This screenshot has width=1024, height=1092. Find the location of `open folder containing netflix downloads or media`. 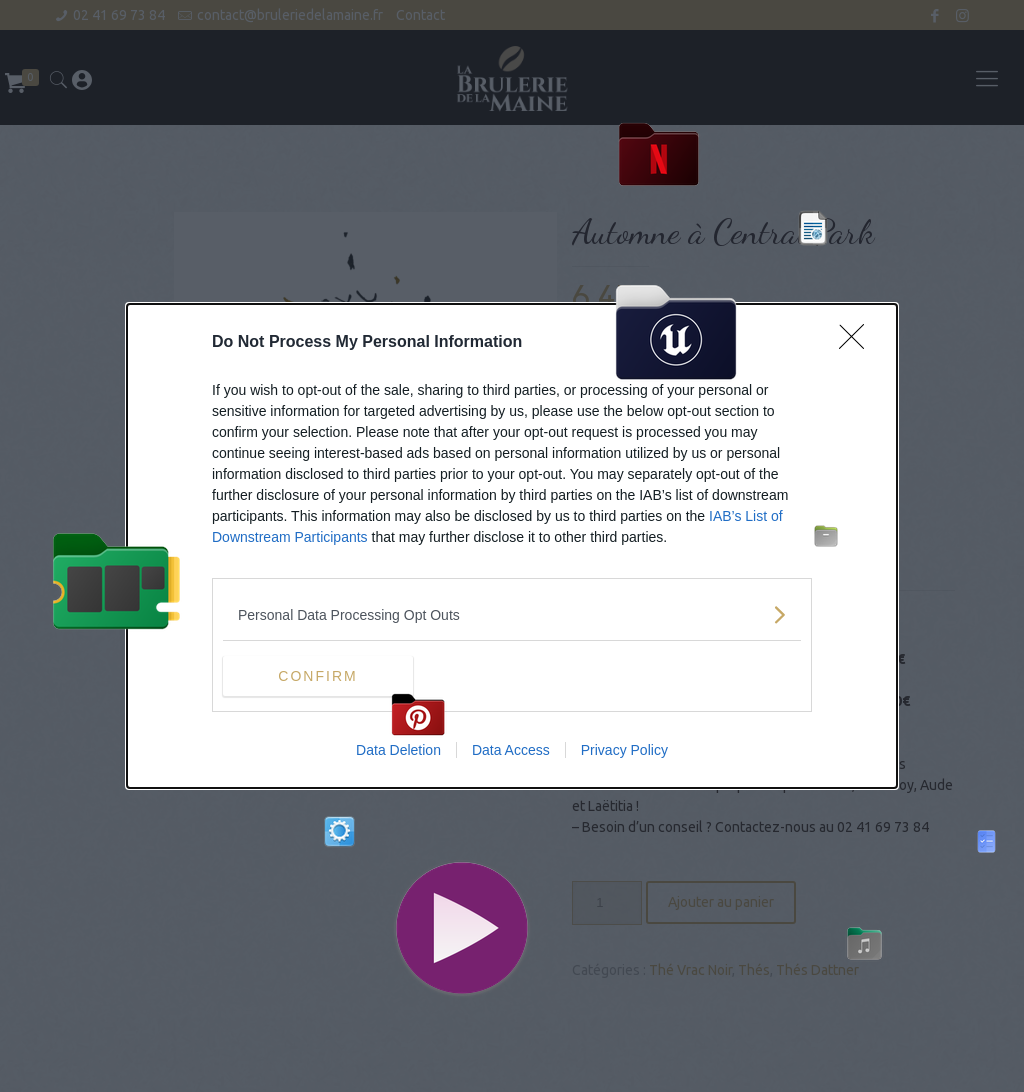

open folder containing netflix downloads or media is located at coordinates (658, 156).